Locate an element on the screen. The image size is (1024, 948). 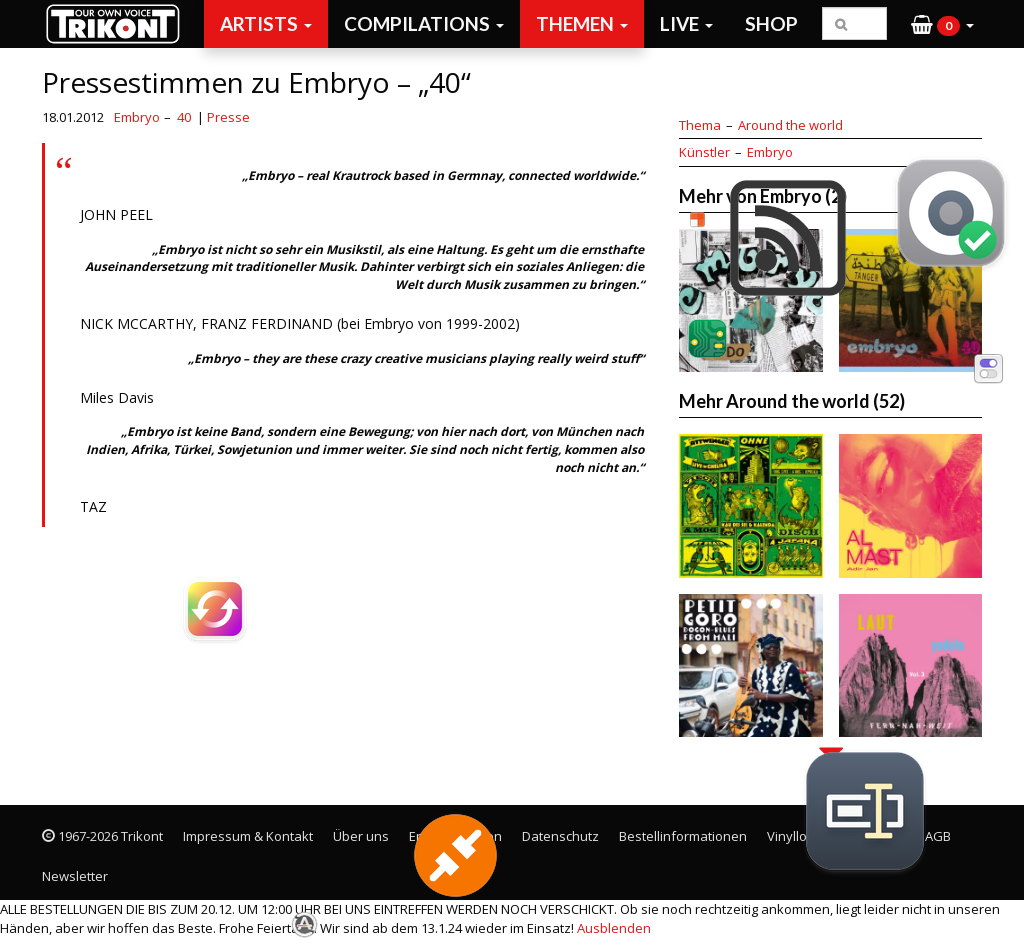
switch to the bottom-left workspace is located at coordinates (697, 219).